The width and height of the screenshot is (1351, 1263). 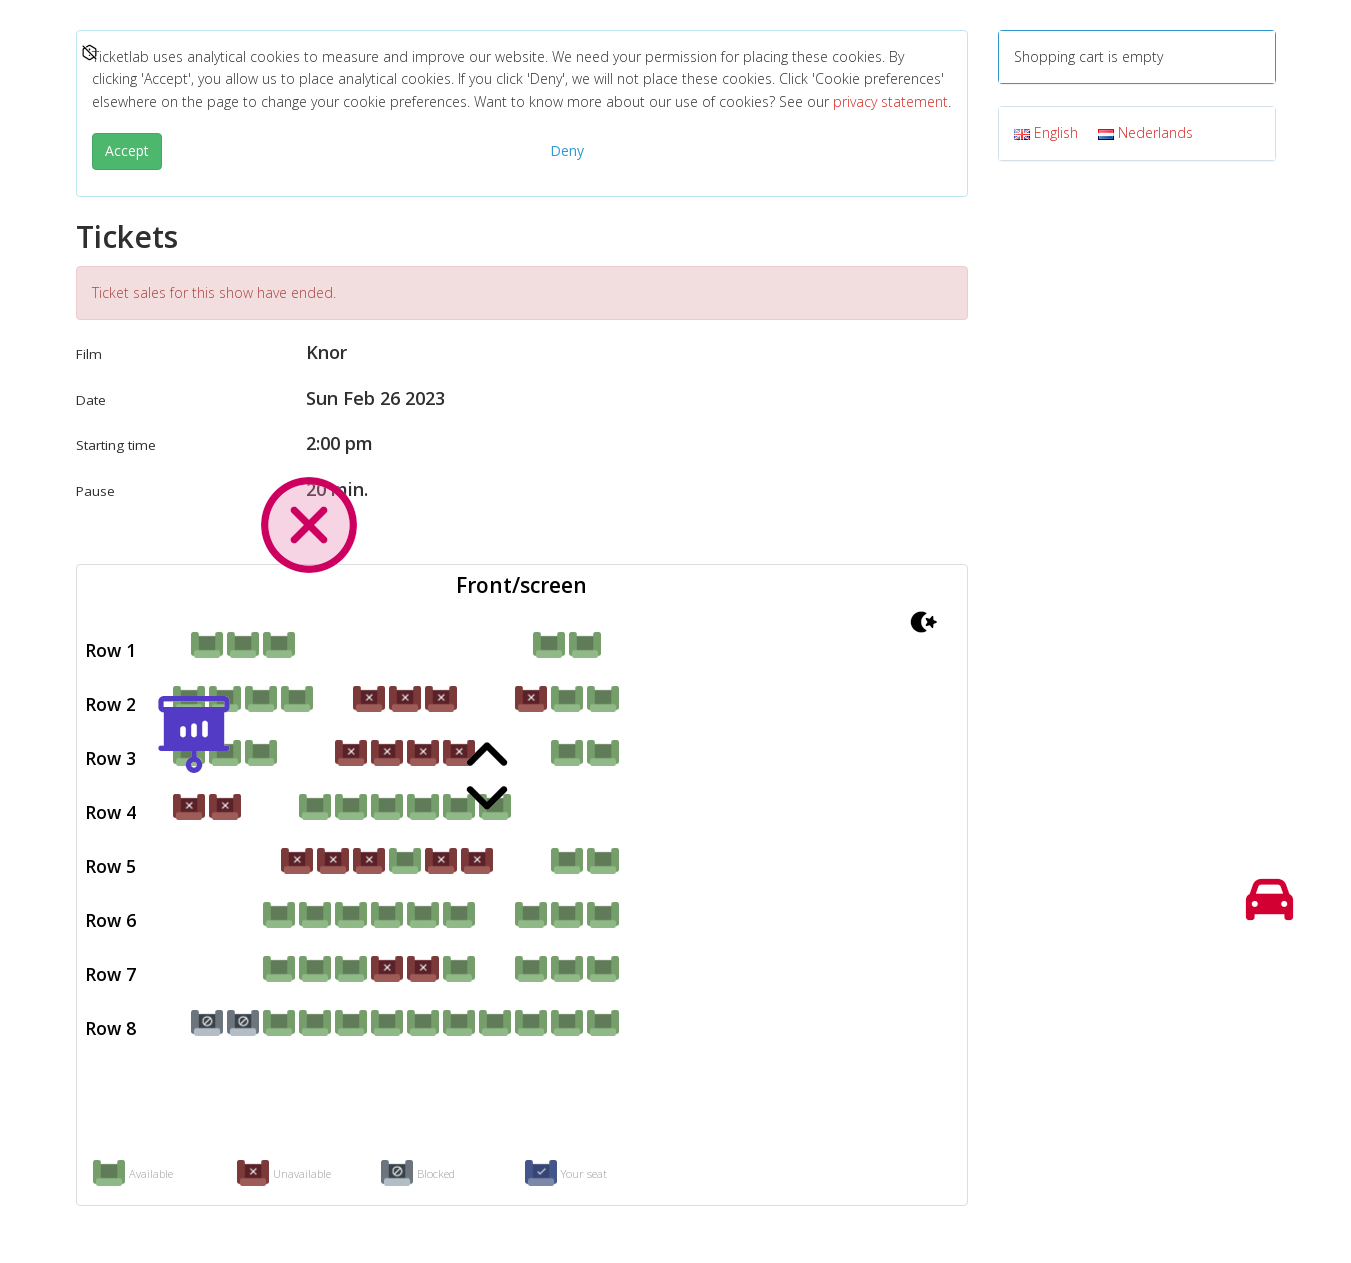 What do you see at coordinates (194, 729) in the screenshot?
I see `view presentation with charts` at bounding box center [194, 729].